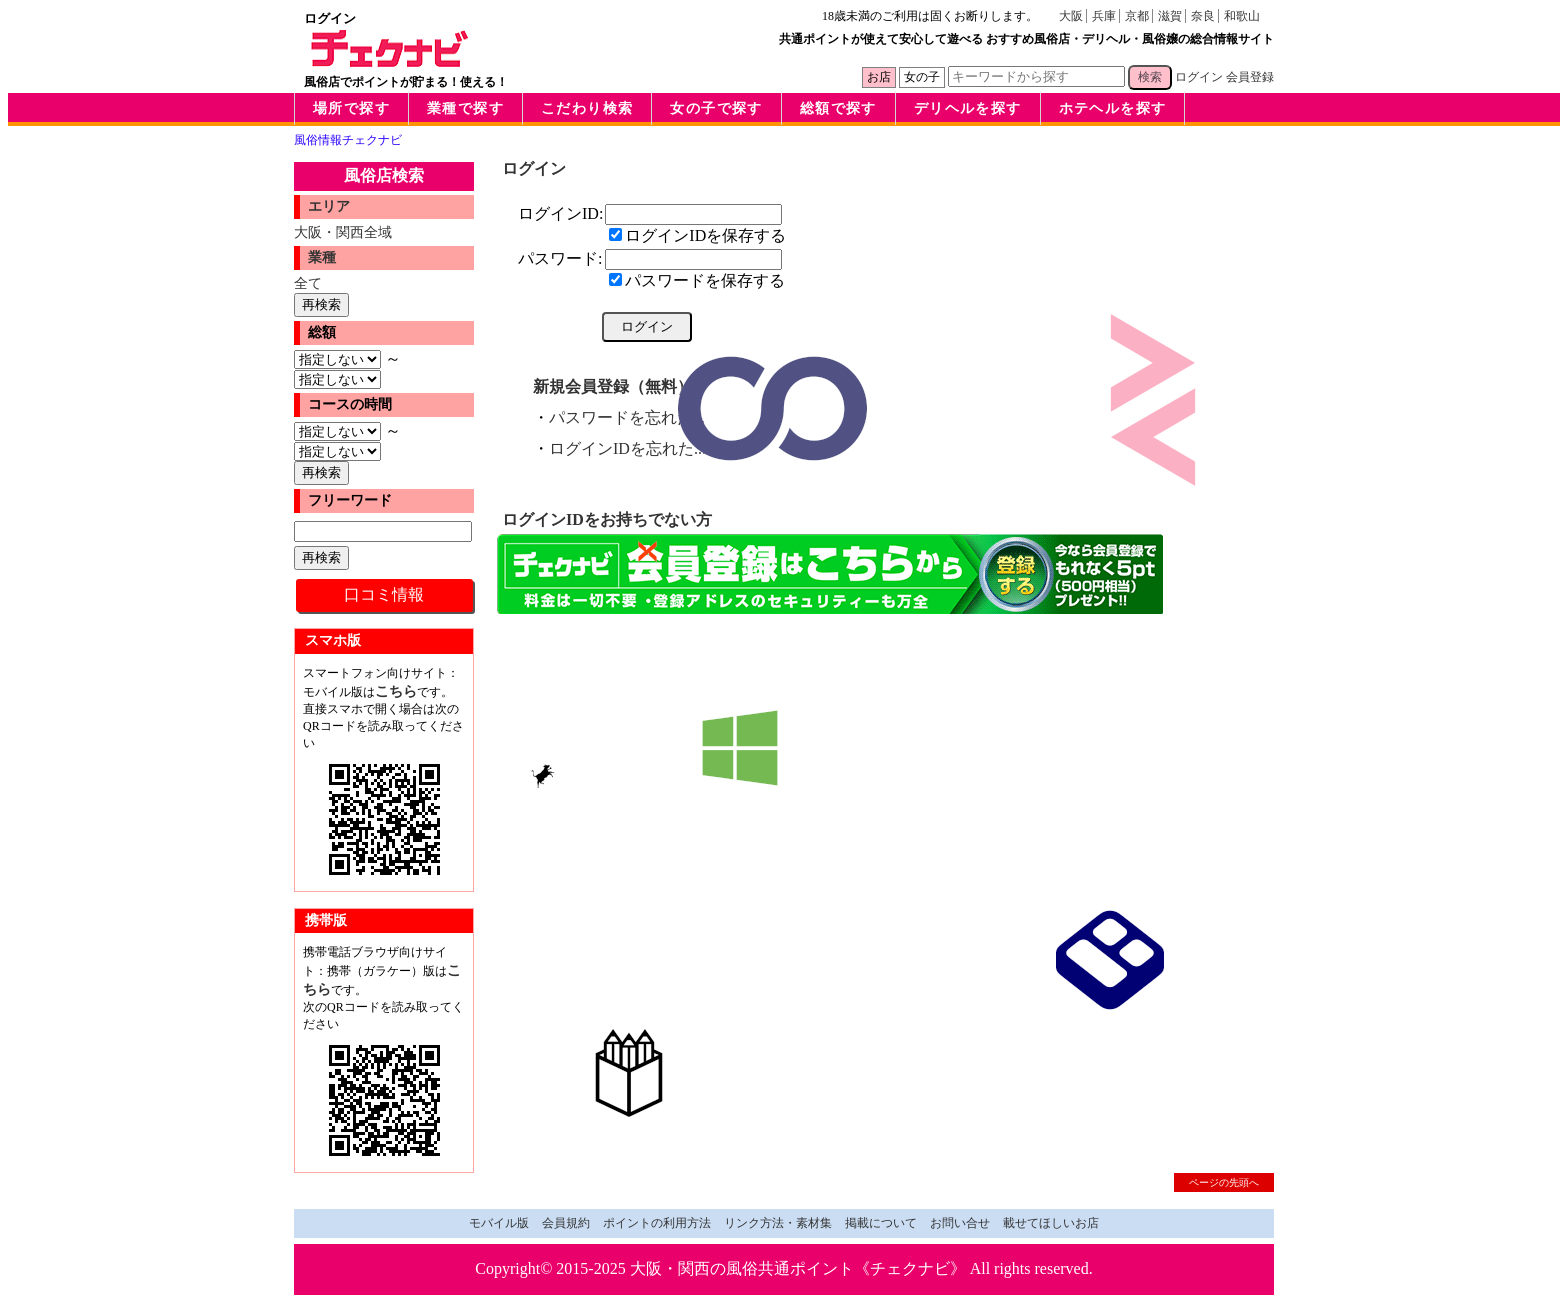 Image resolution: width=1568 pixels, height=1303 pixels. I want to click on visit gitconnected developer portfolio platform, so click(772, 408).